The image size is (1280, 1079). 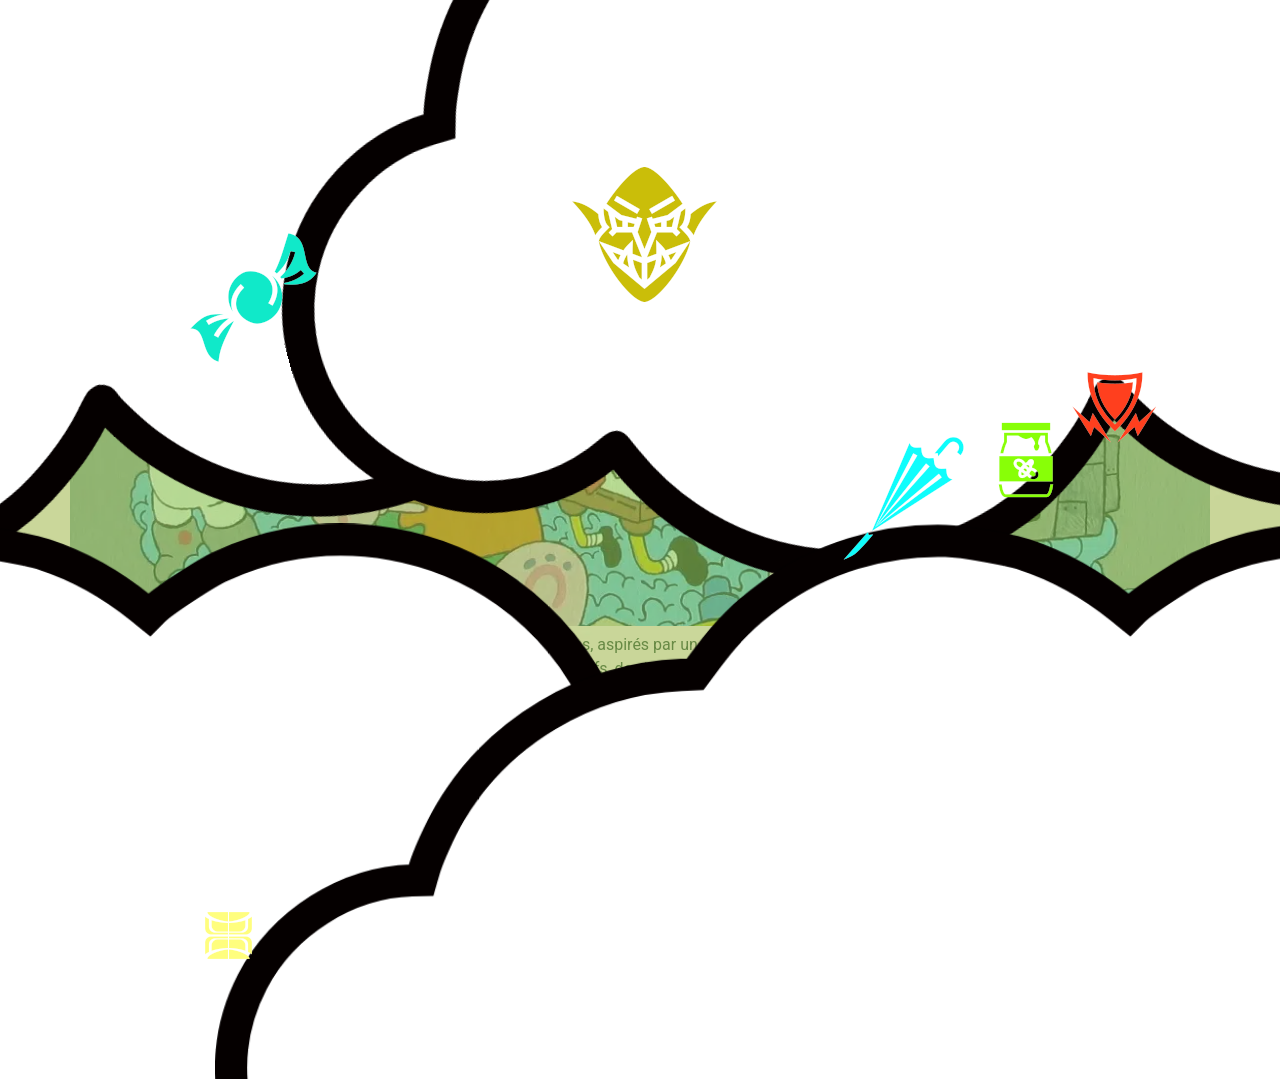 What do you see at coordinates (1026, 460) in the screenshot?
I see `honey or jam item in a game inventory` at bounding box center [1026, 460].